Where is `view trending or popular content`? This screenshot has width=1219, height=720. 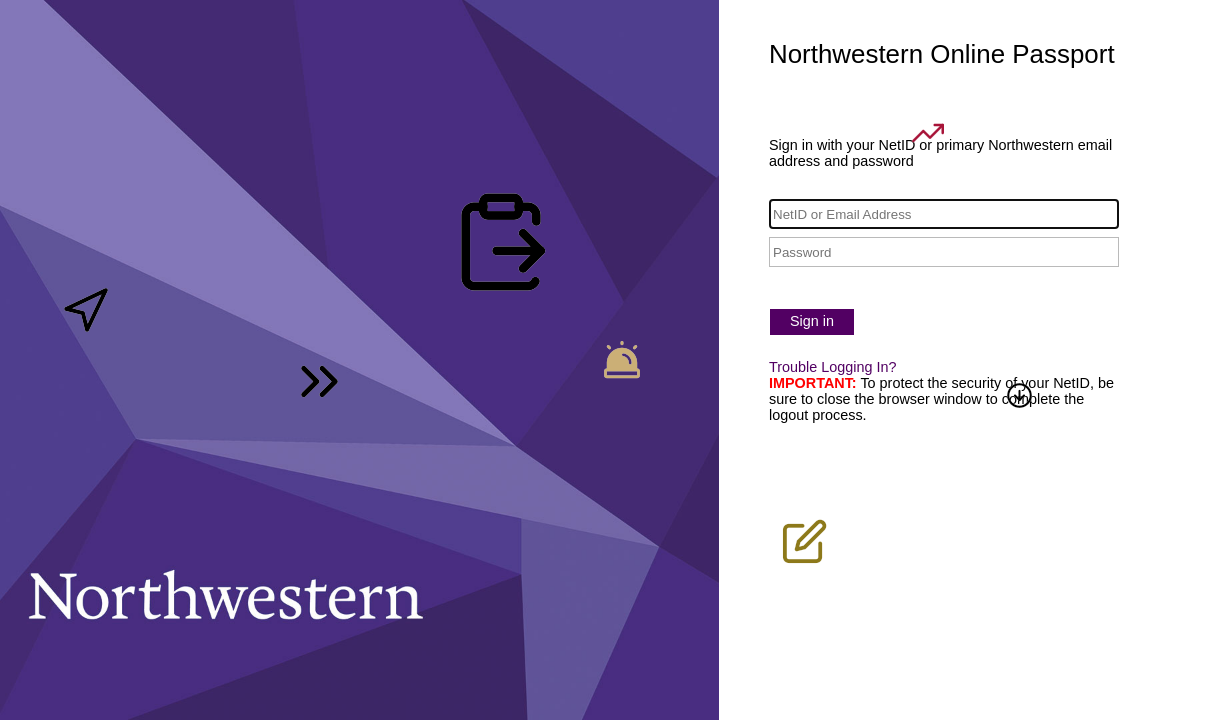
view trending or popular content is located at coordinates (928, 133).